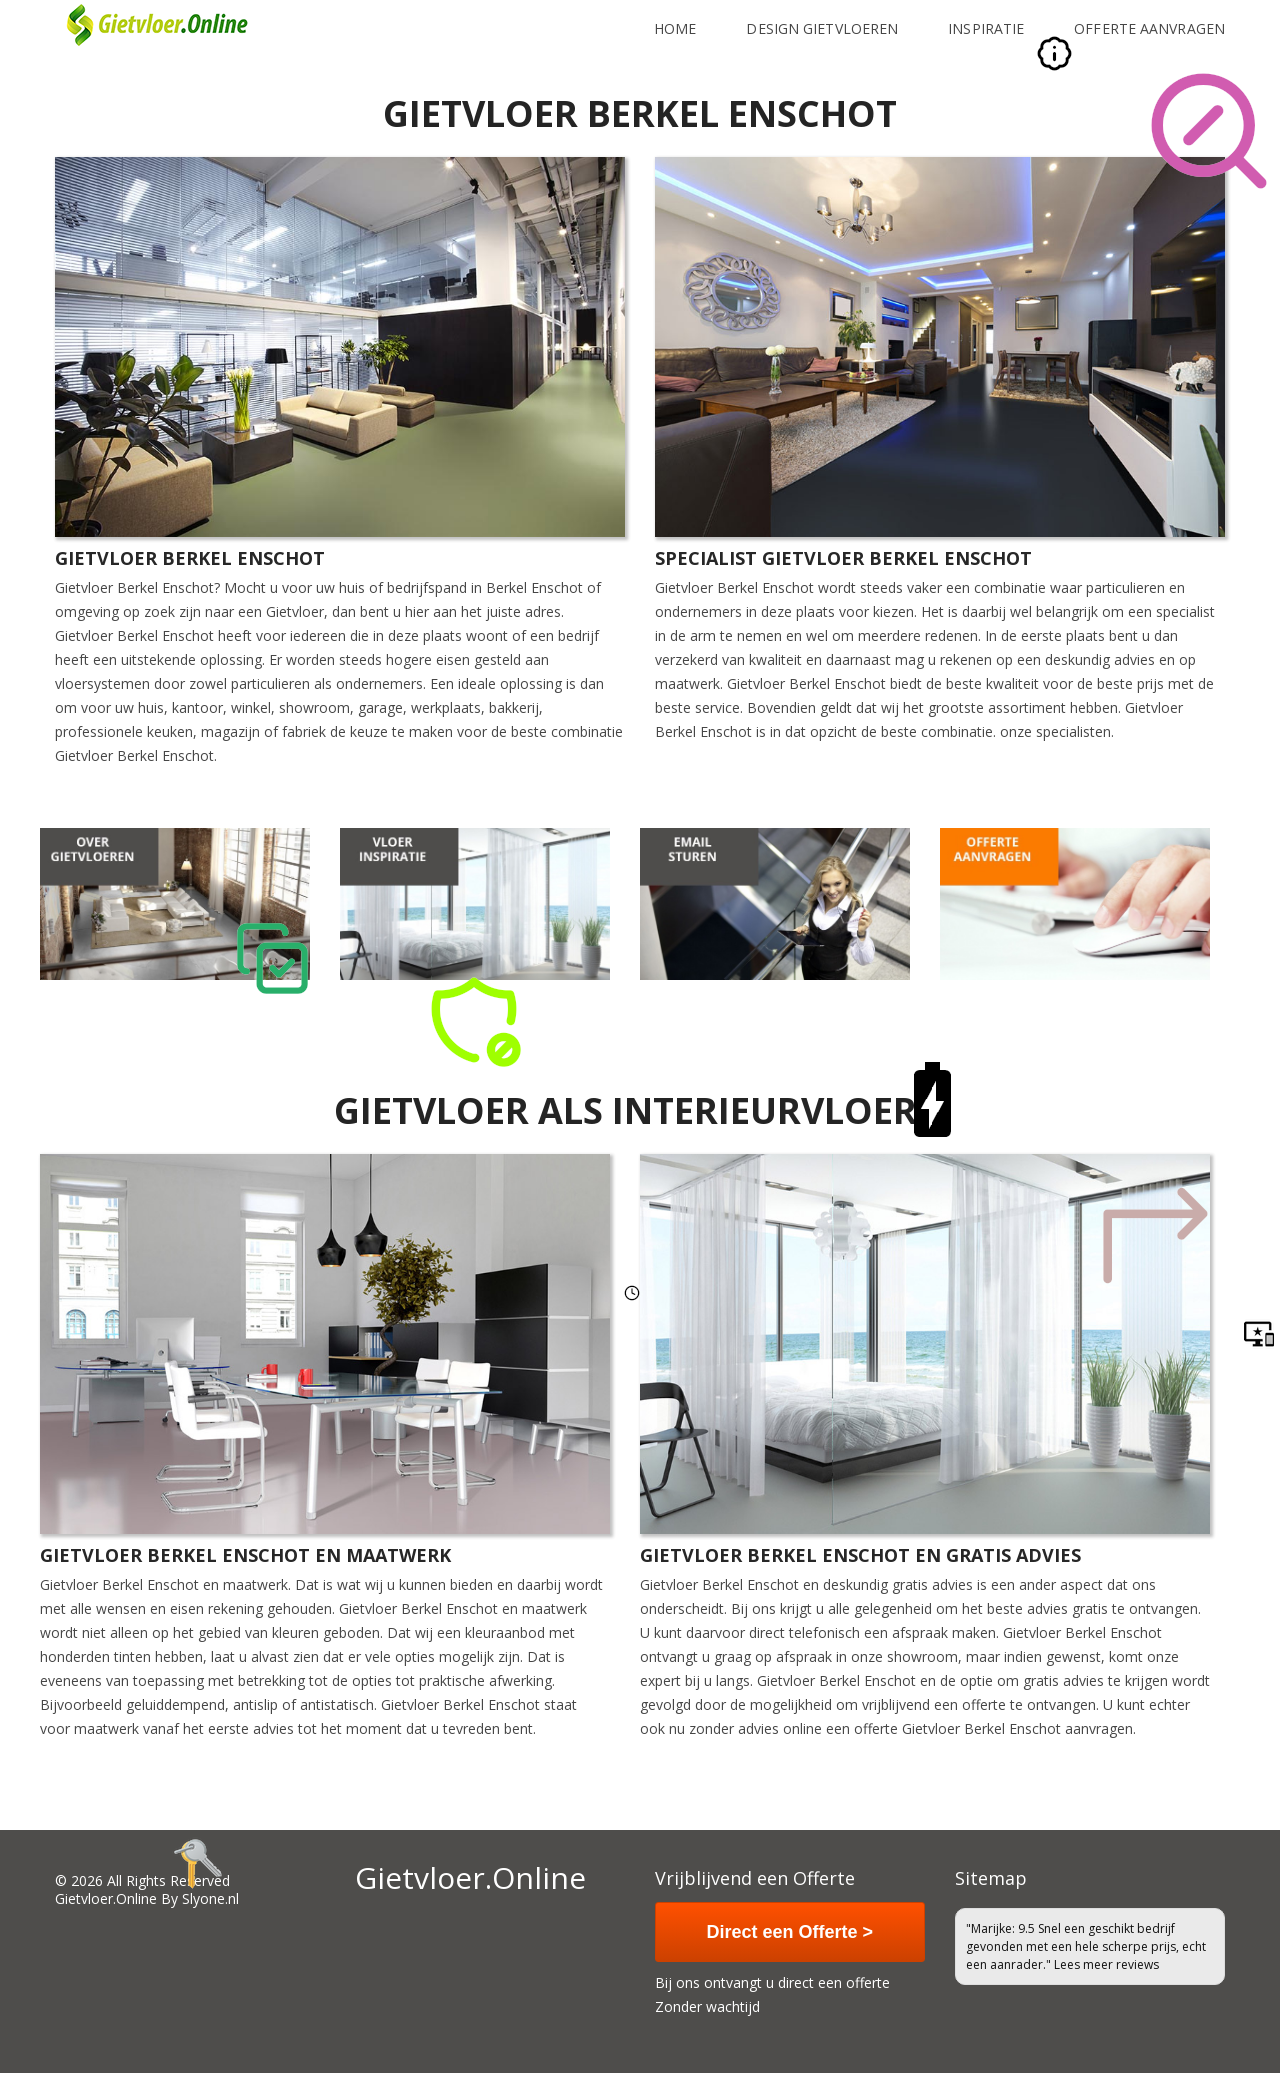  What do you see at coordinates (272, 958) in the screenshot?
I see `content copied to clipboard successfully` at bounding box center [272, 958].